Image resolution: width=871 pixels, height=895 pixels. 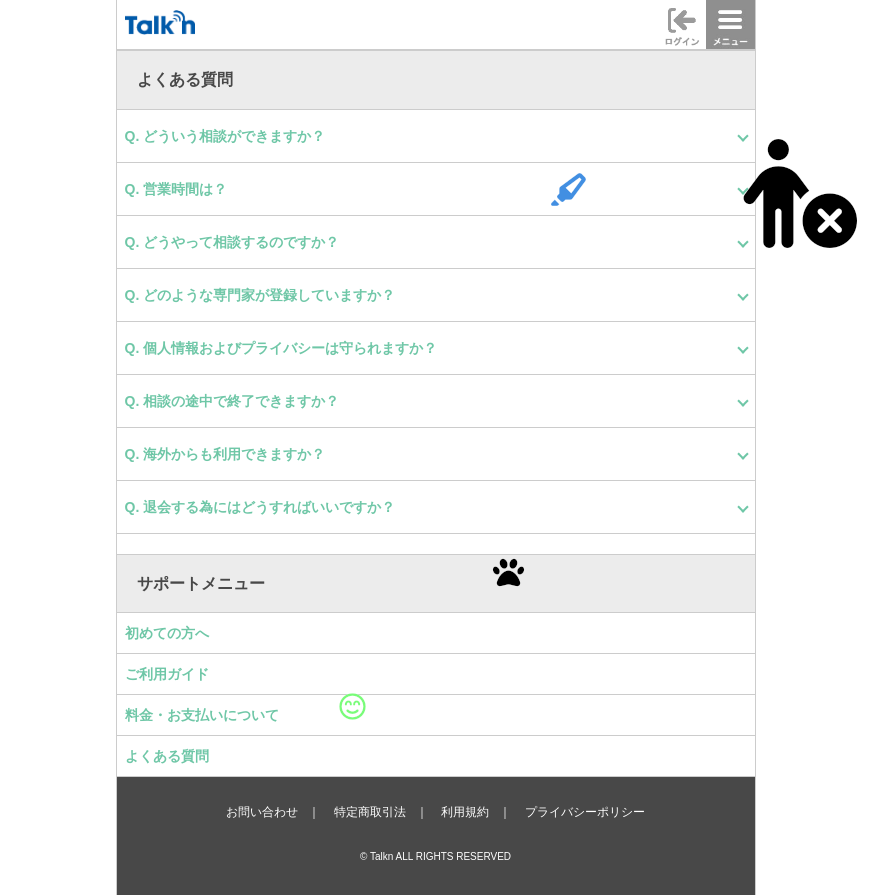 I want to click on access pet-related features or settings, so click(x=508, y=572).